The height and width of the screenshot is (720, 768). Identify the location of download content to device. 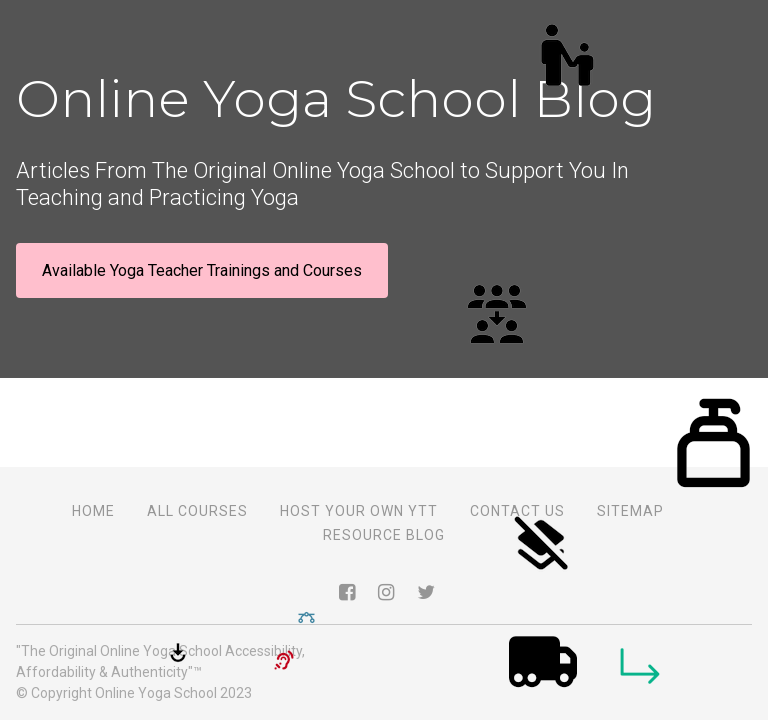
(178, 652).